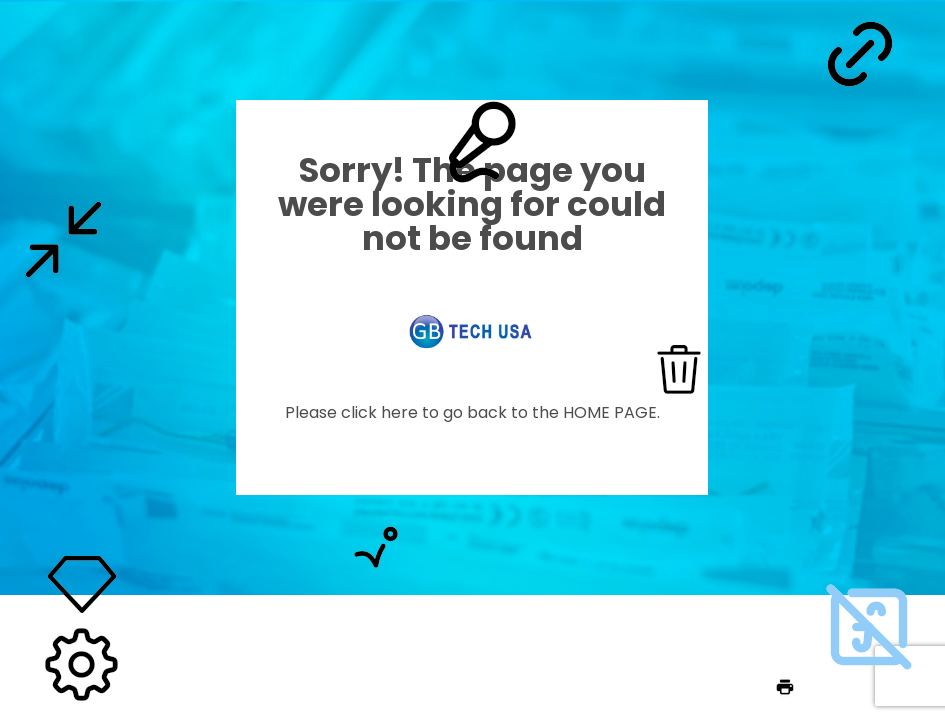  I want to click on indicates ruby programming language, so click(82, 583).